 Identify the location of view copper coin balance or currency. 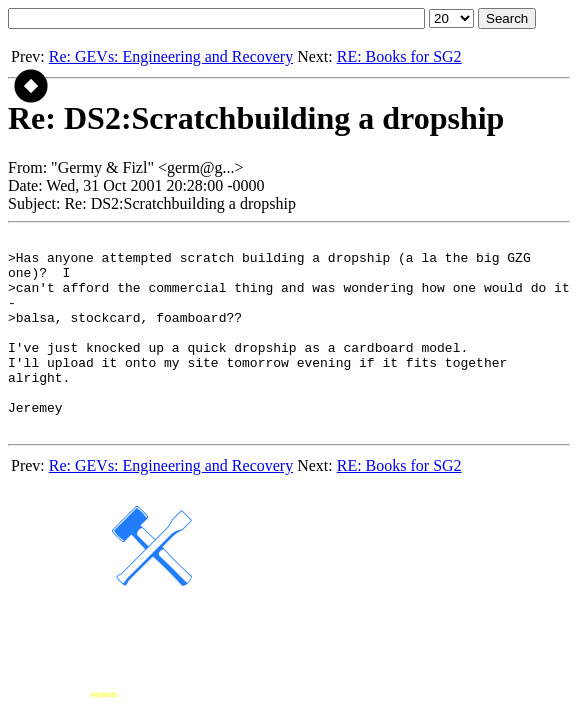
(31, 86).